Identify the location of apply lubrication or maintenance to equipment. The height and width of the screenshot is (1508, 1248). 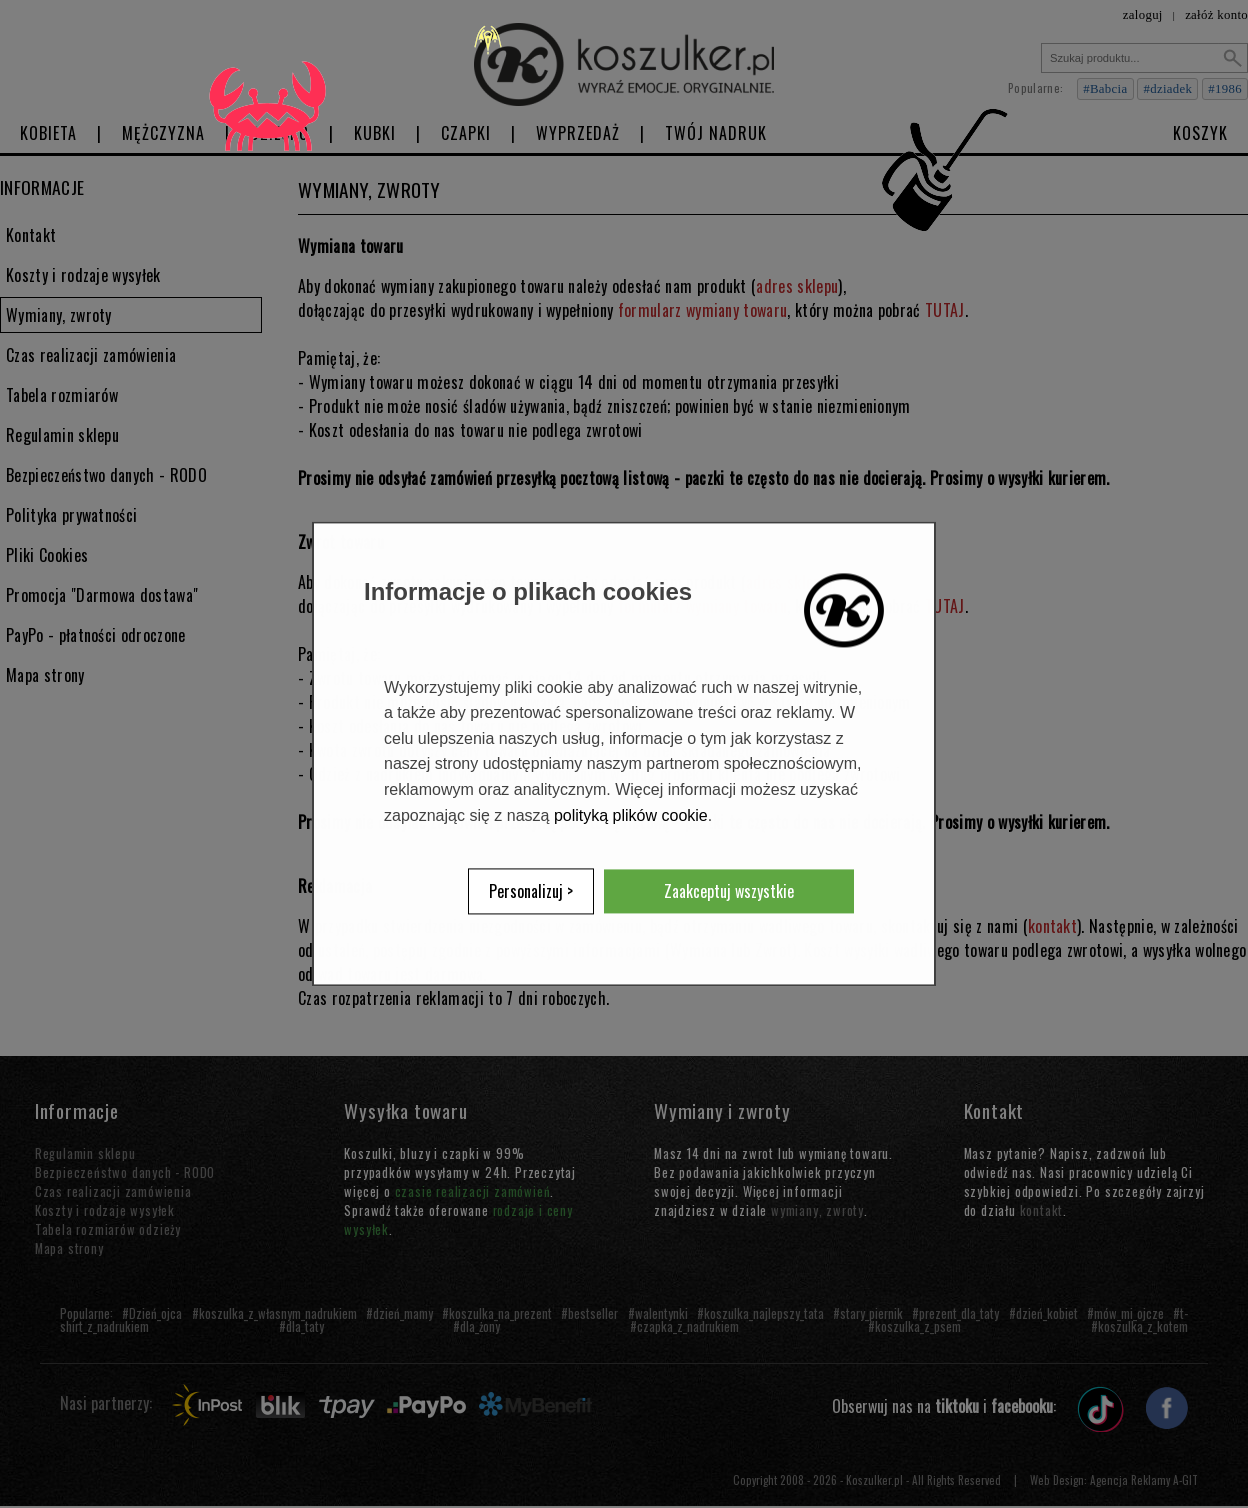
(945, 170).